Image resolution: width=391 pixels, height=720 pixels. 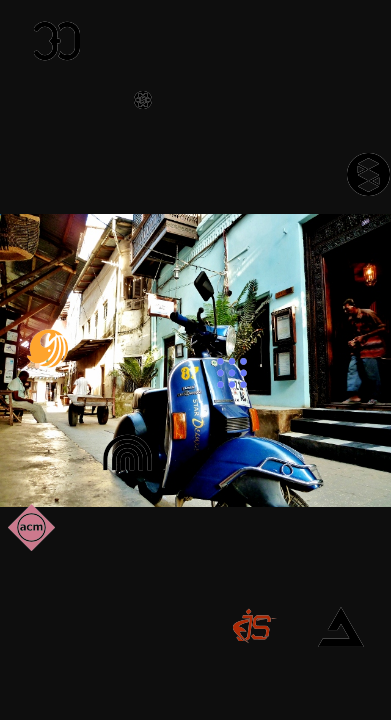 I want to click on open scrapbox app, so click(x=368, y=174).